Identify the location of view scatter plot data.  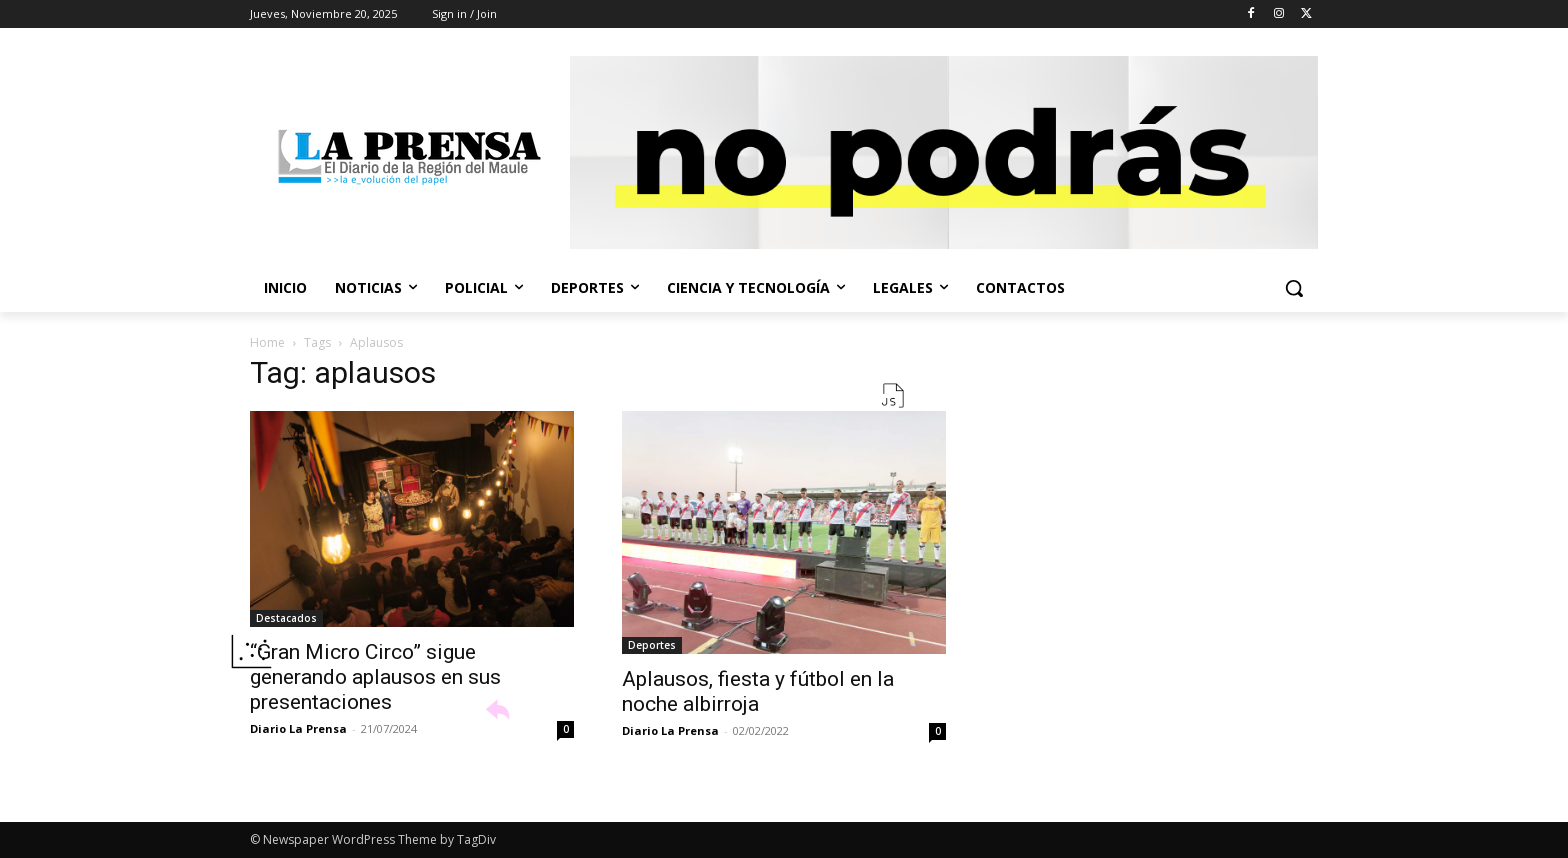
(251, 651).